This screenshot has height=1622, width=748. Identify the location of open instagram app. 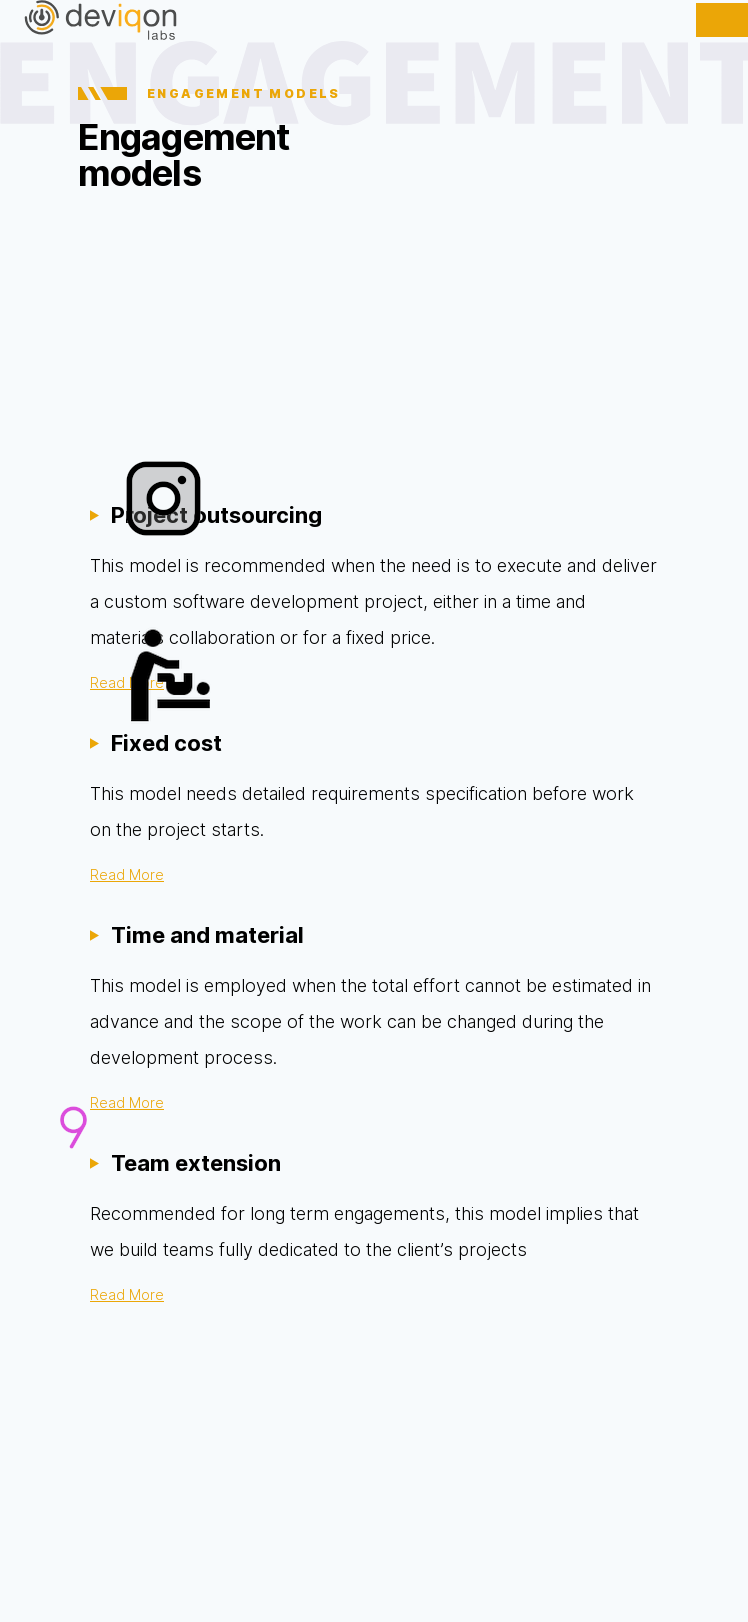
(163, 498).